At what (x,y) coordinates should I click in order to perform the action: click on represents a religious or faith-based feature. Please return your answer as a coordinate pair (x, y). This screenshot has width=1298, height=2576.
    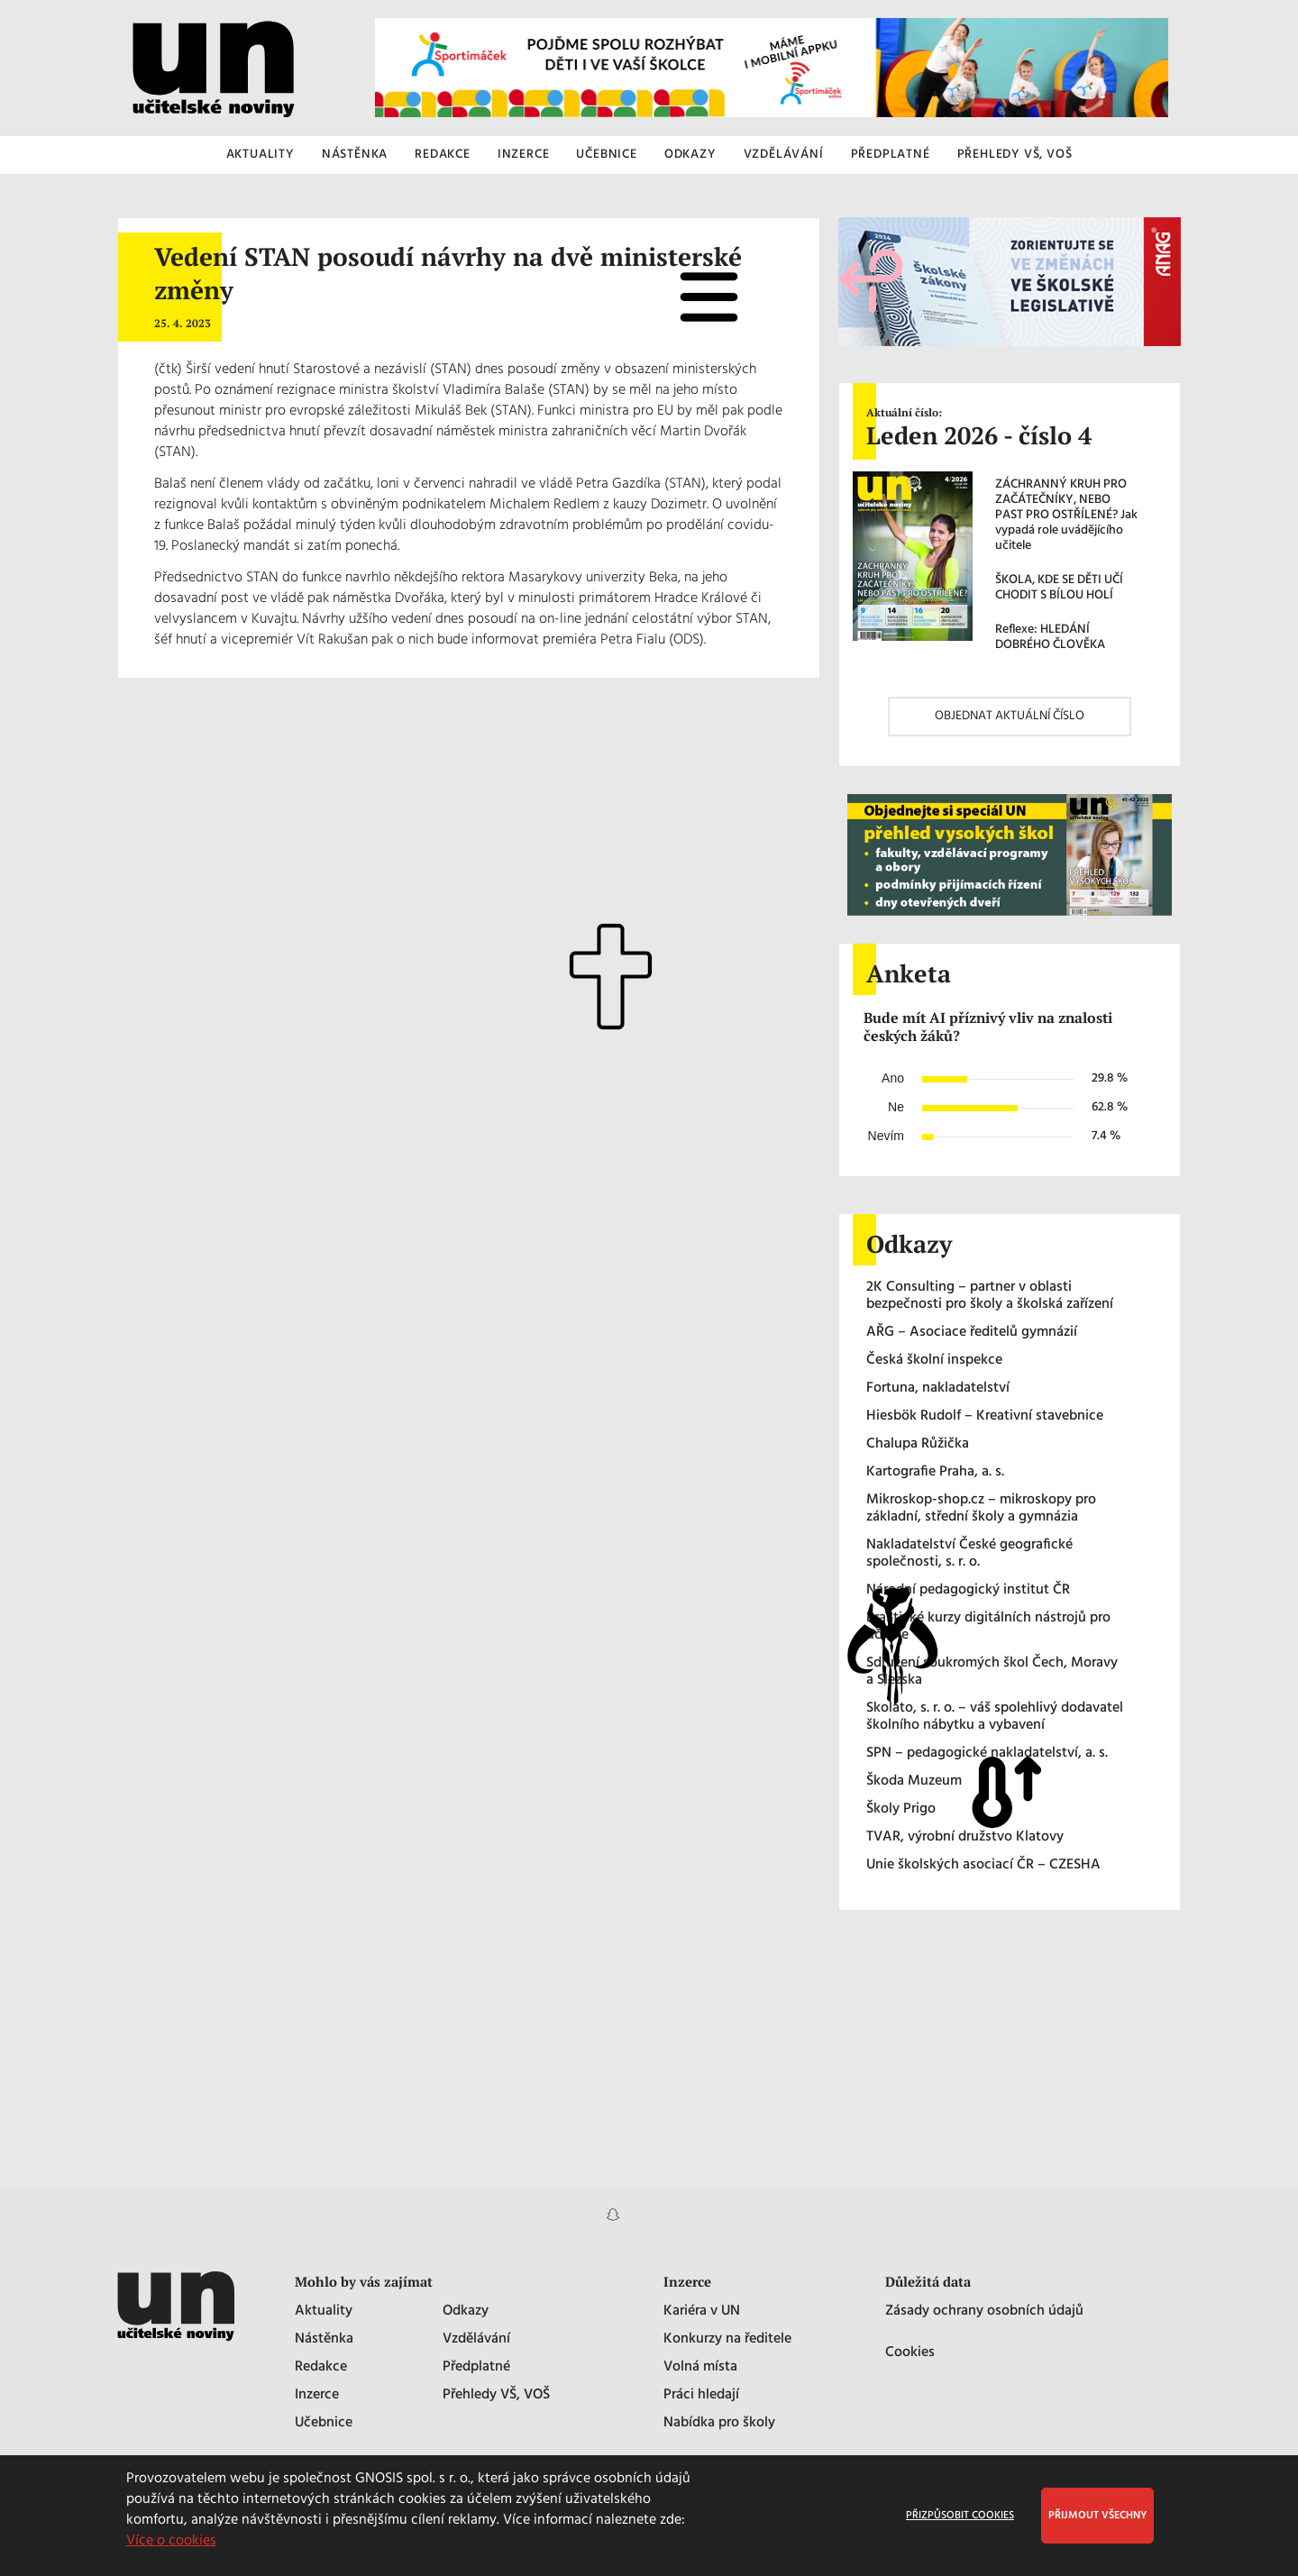
    Looking at the image, I should click on (610, 976).